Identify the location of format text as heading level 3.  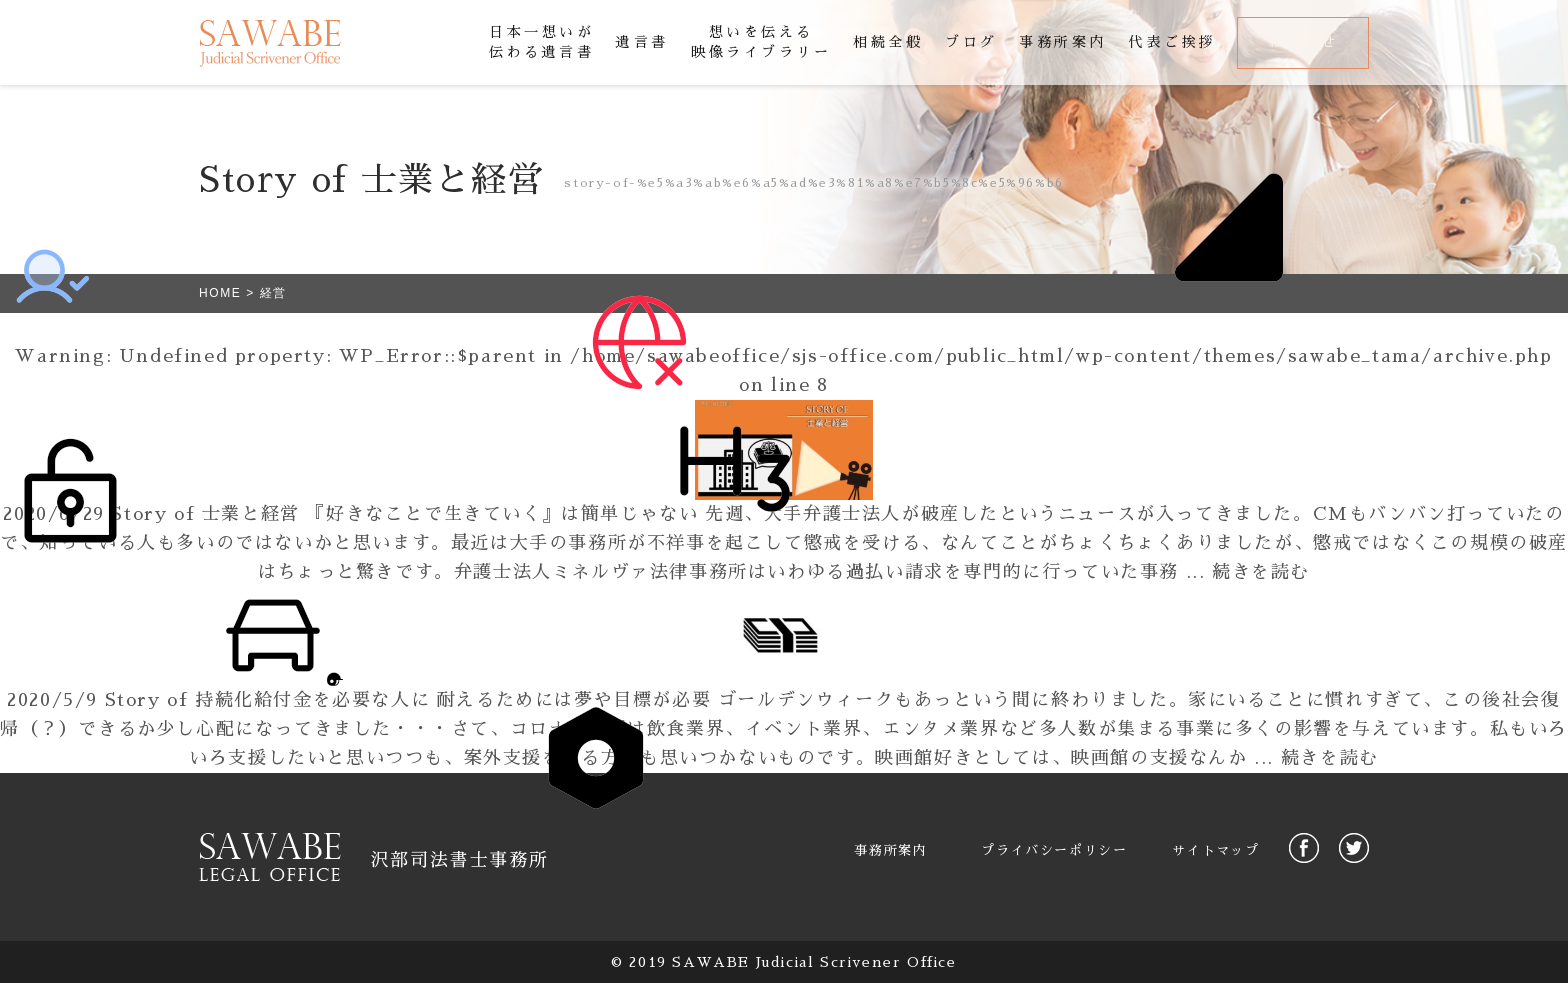
(729, 467).